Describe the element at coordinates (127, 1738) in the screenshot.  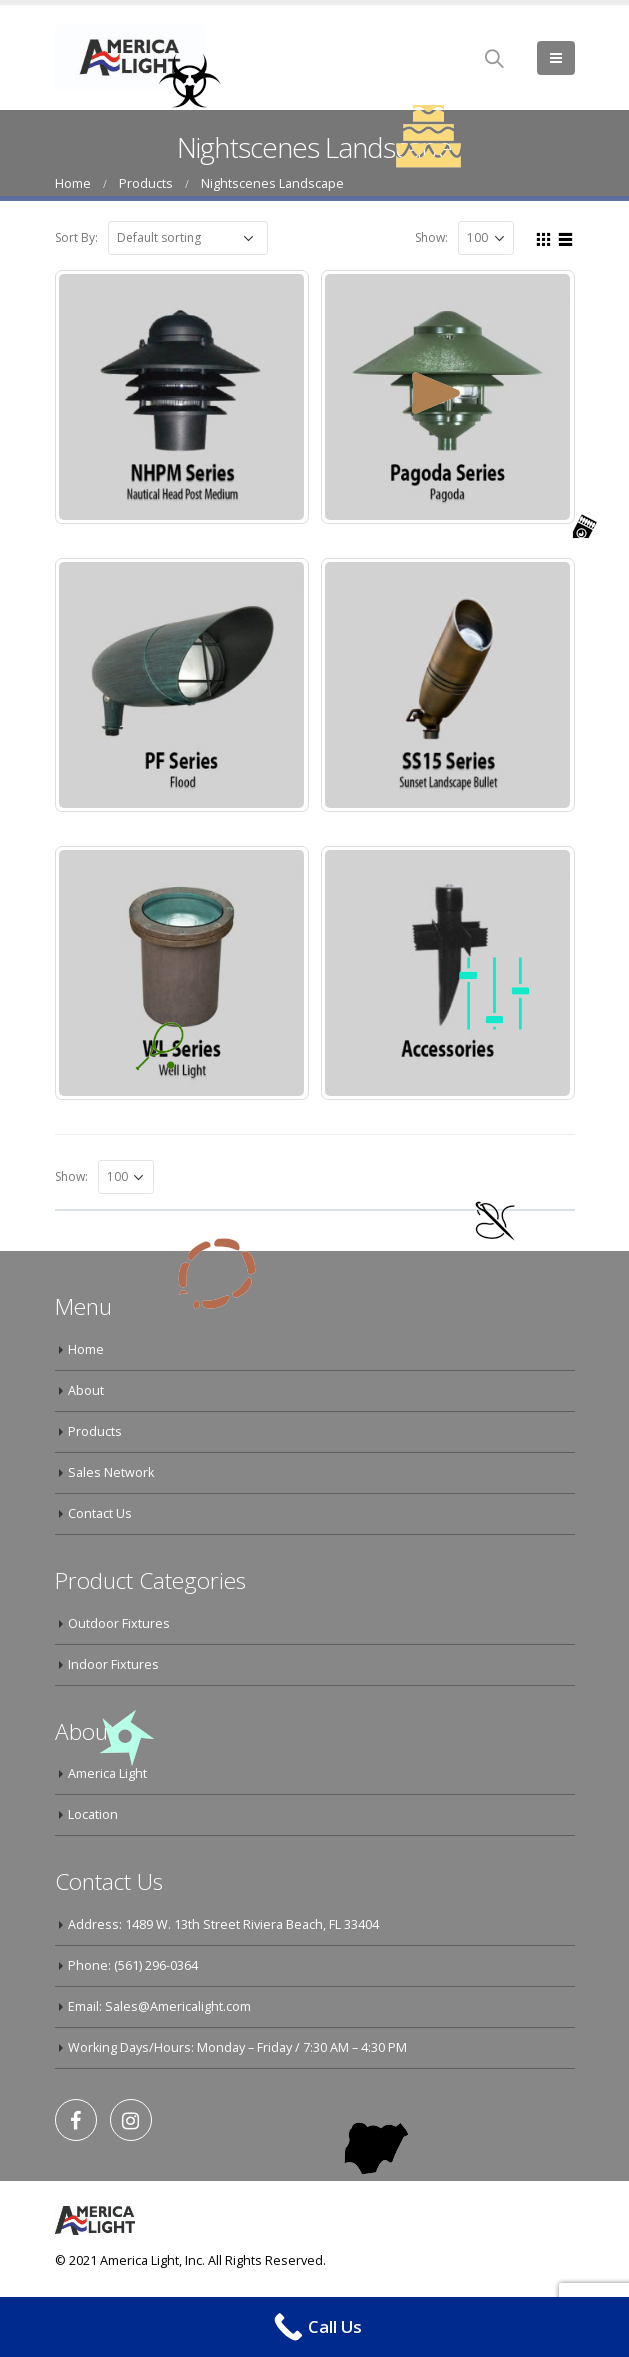
I see `activate spin attack or special ability` at that location.